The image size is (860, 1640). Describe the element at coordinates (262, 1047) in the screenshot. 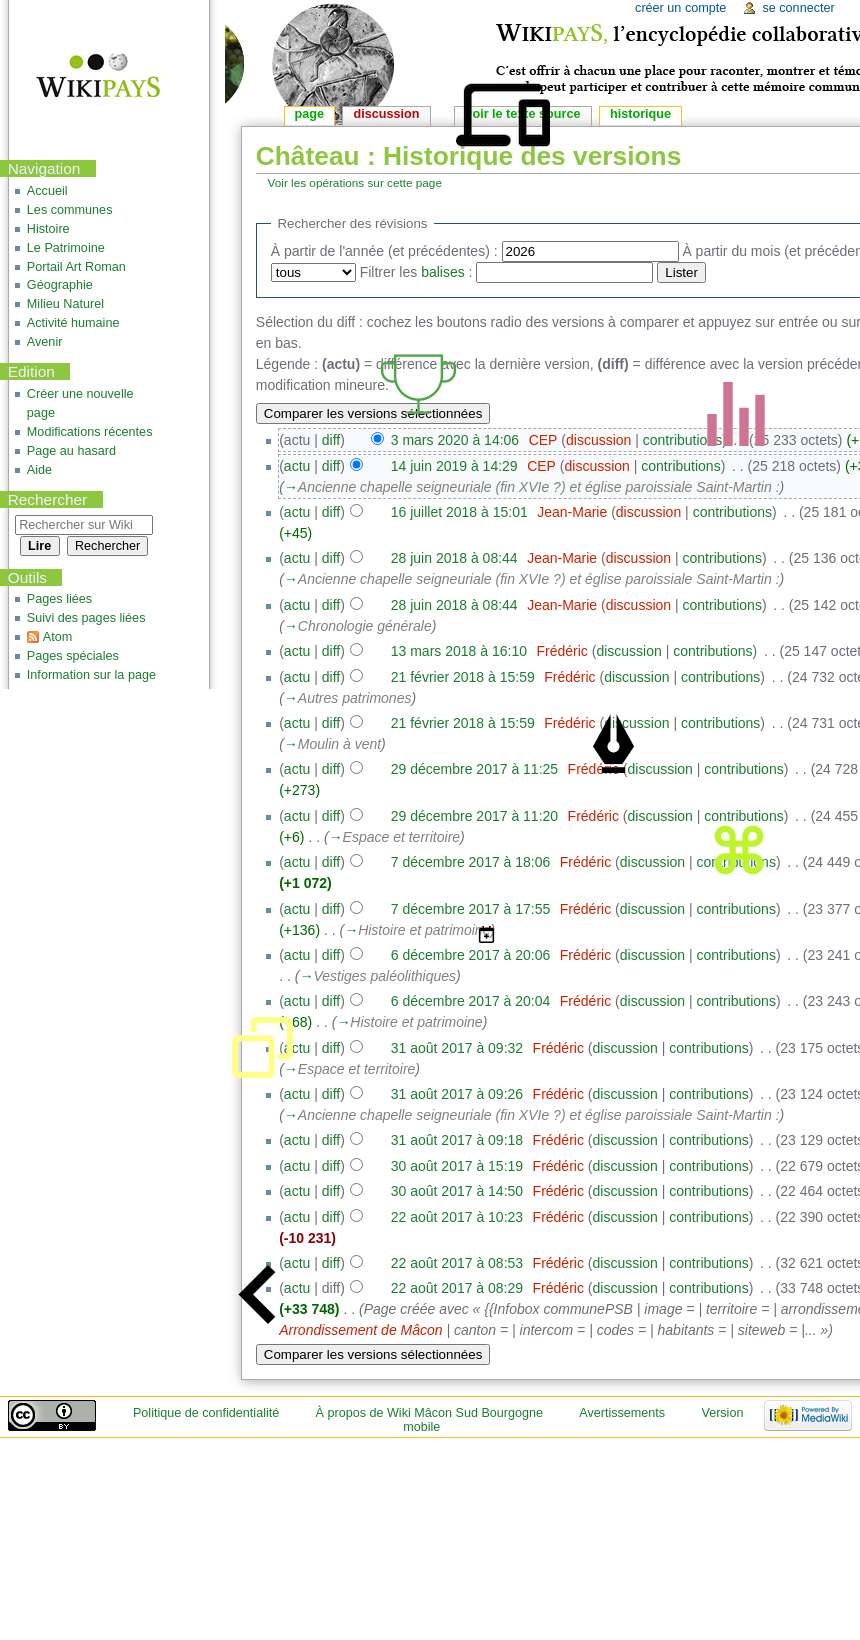

I see `copy to clipboard` at that location.